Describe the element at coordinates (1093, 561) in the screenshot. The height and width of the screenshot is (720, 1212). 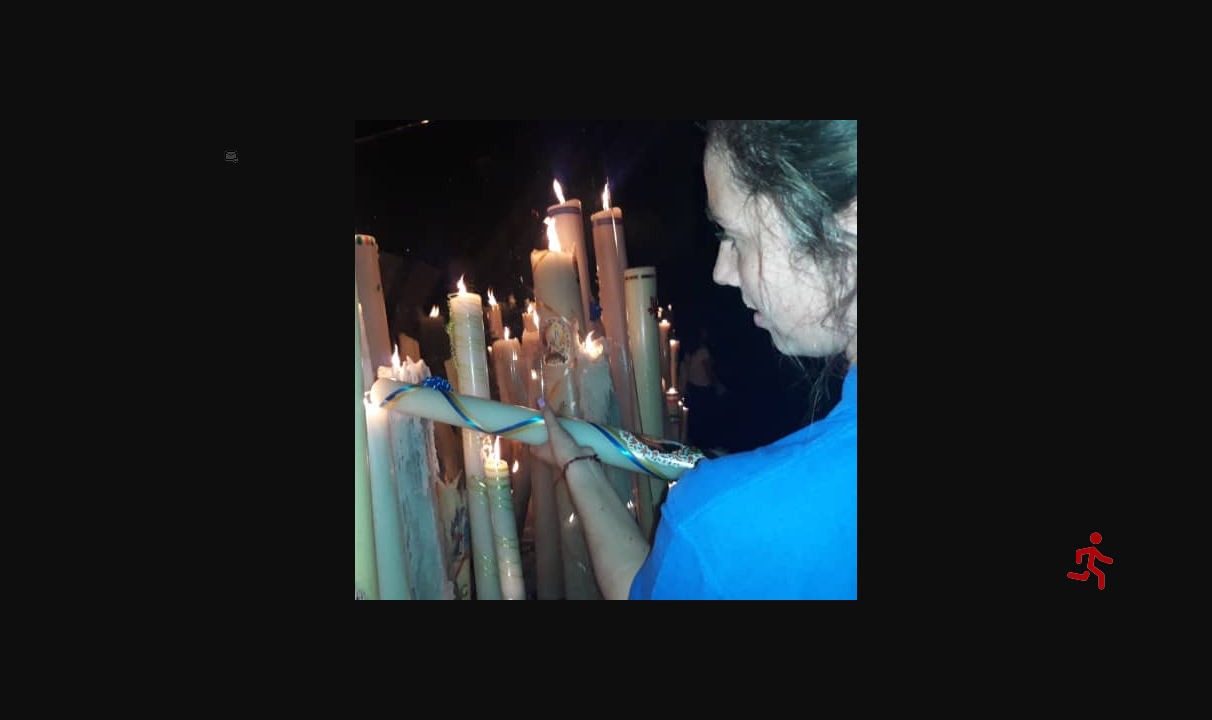
I see `start running or jogging activity` at that location.